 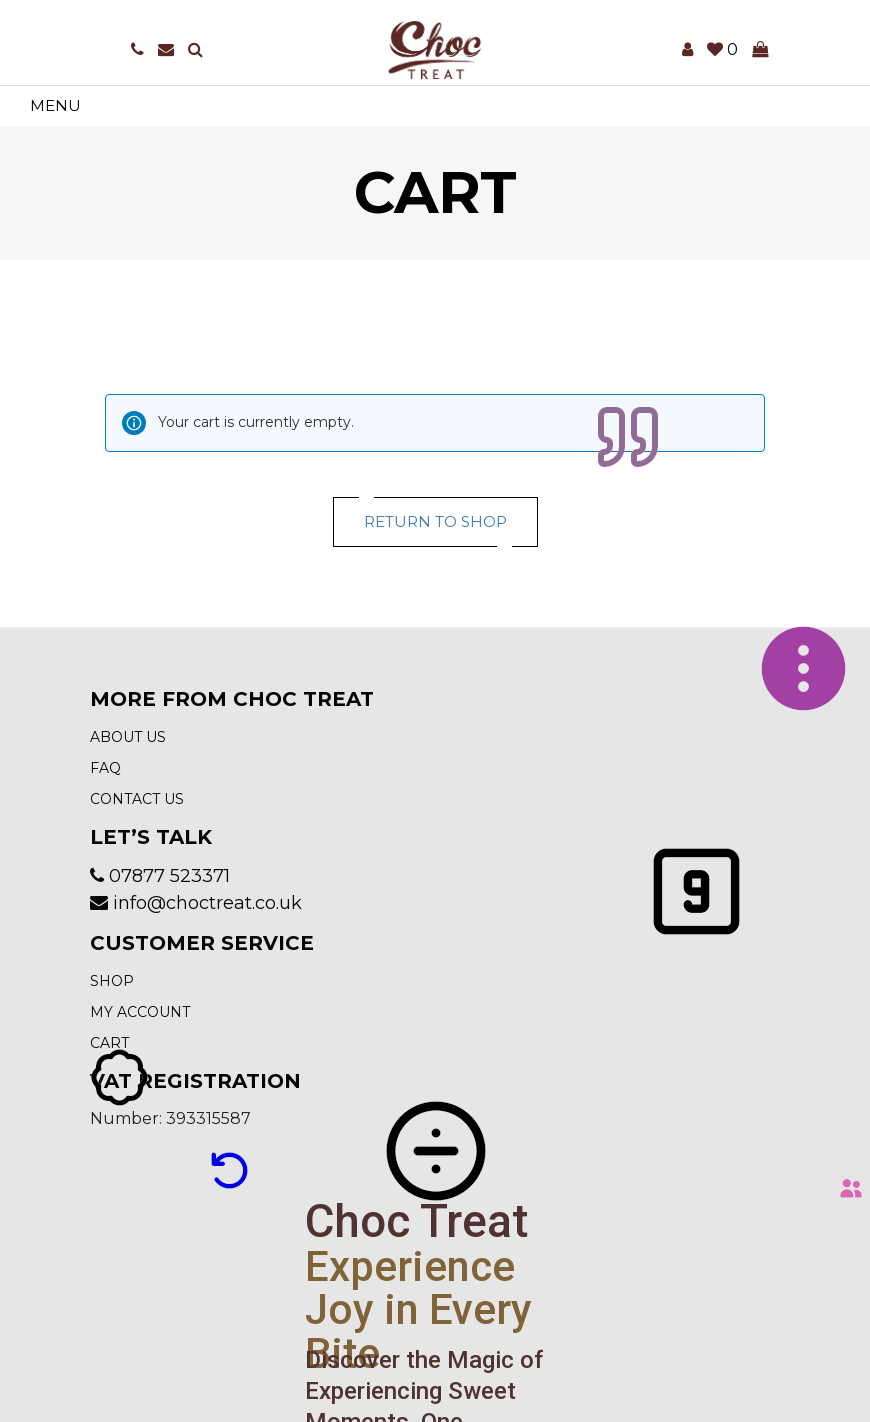 What do you see at coordinates (436, 1151) in the screenshot?
I see `perform a division calculation` at bounding box center [436, 1151].